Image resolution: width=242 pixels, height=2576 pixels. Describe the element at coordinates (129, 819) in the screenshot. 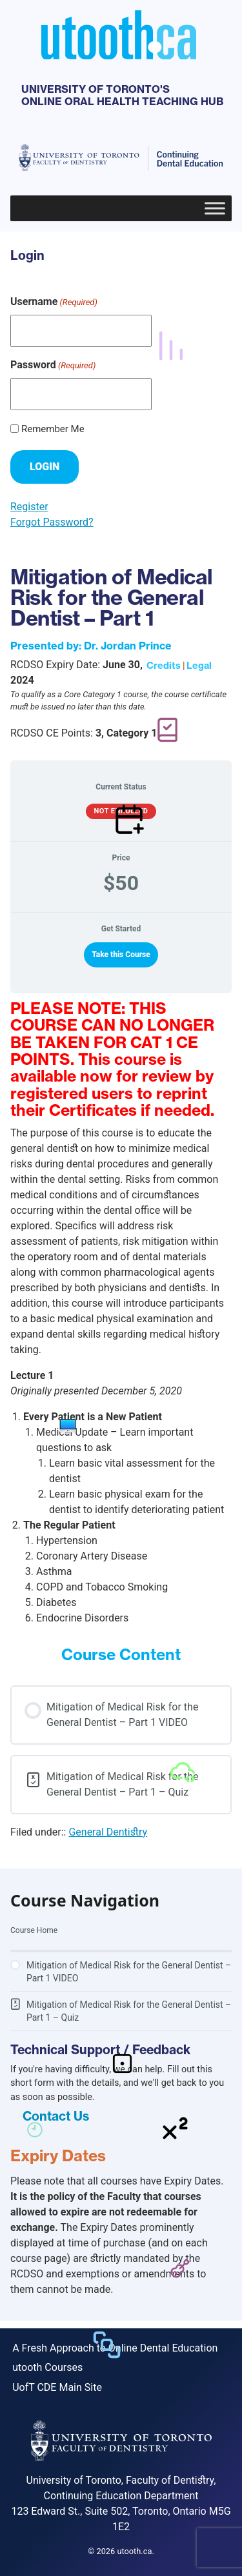

I see `add a new event to your calendar` at that location.